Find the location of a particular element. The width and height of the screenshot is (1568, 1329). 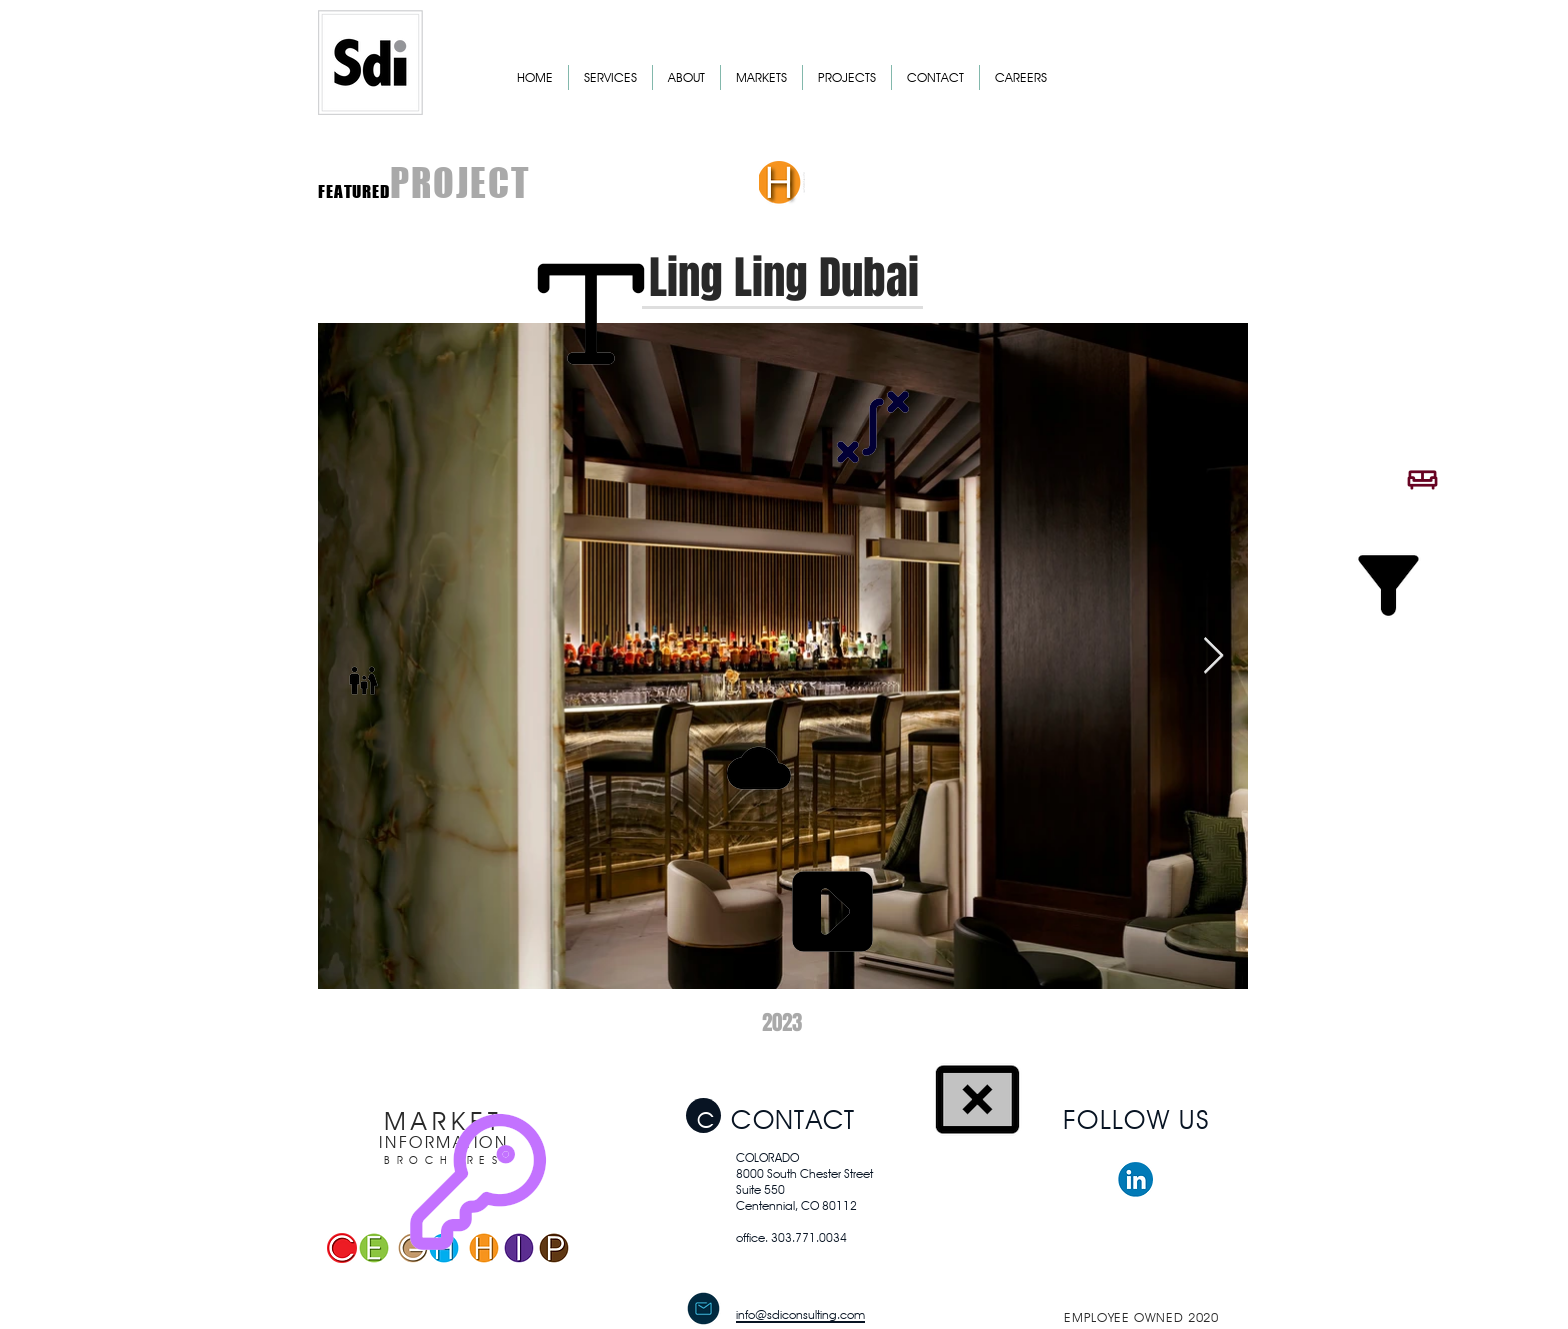

insert or edit text is located at coordinates (591, 311).